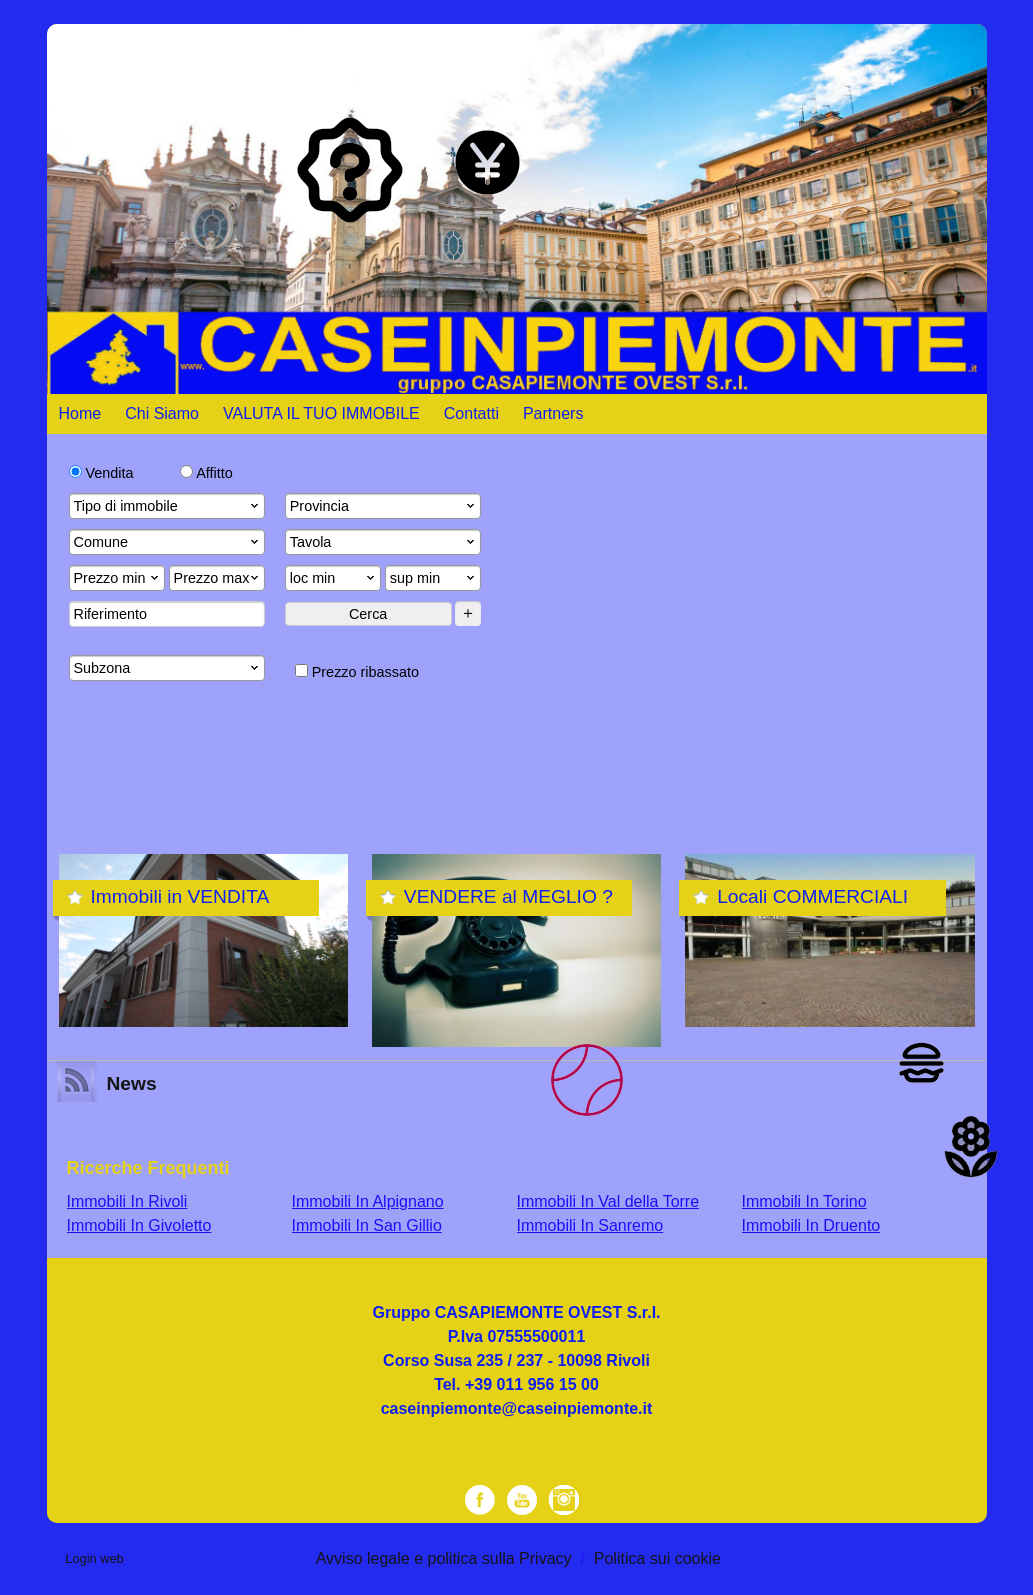 Image resolution: width=1033 pixels, height=1595 pixels. Describe the element at coordinates (350, 170) in the screenshot. I see `access help or FAQ section` at that location.